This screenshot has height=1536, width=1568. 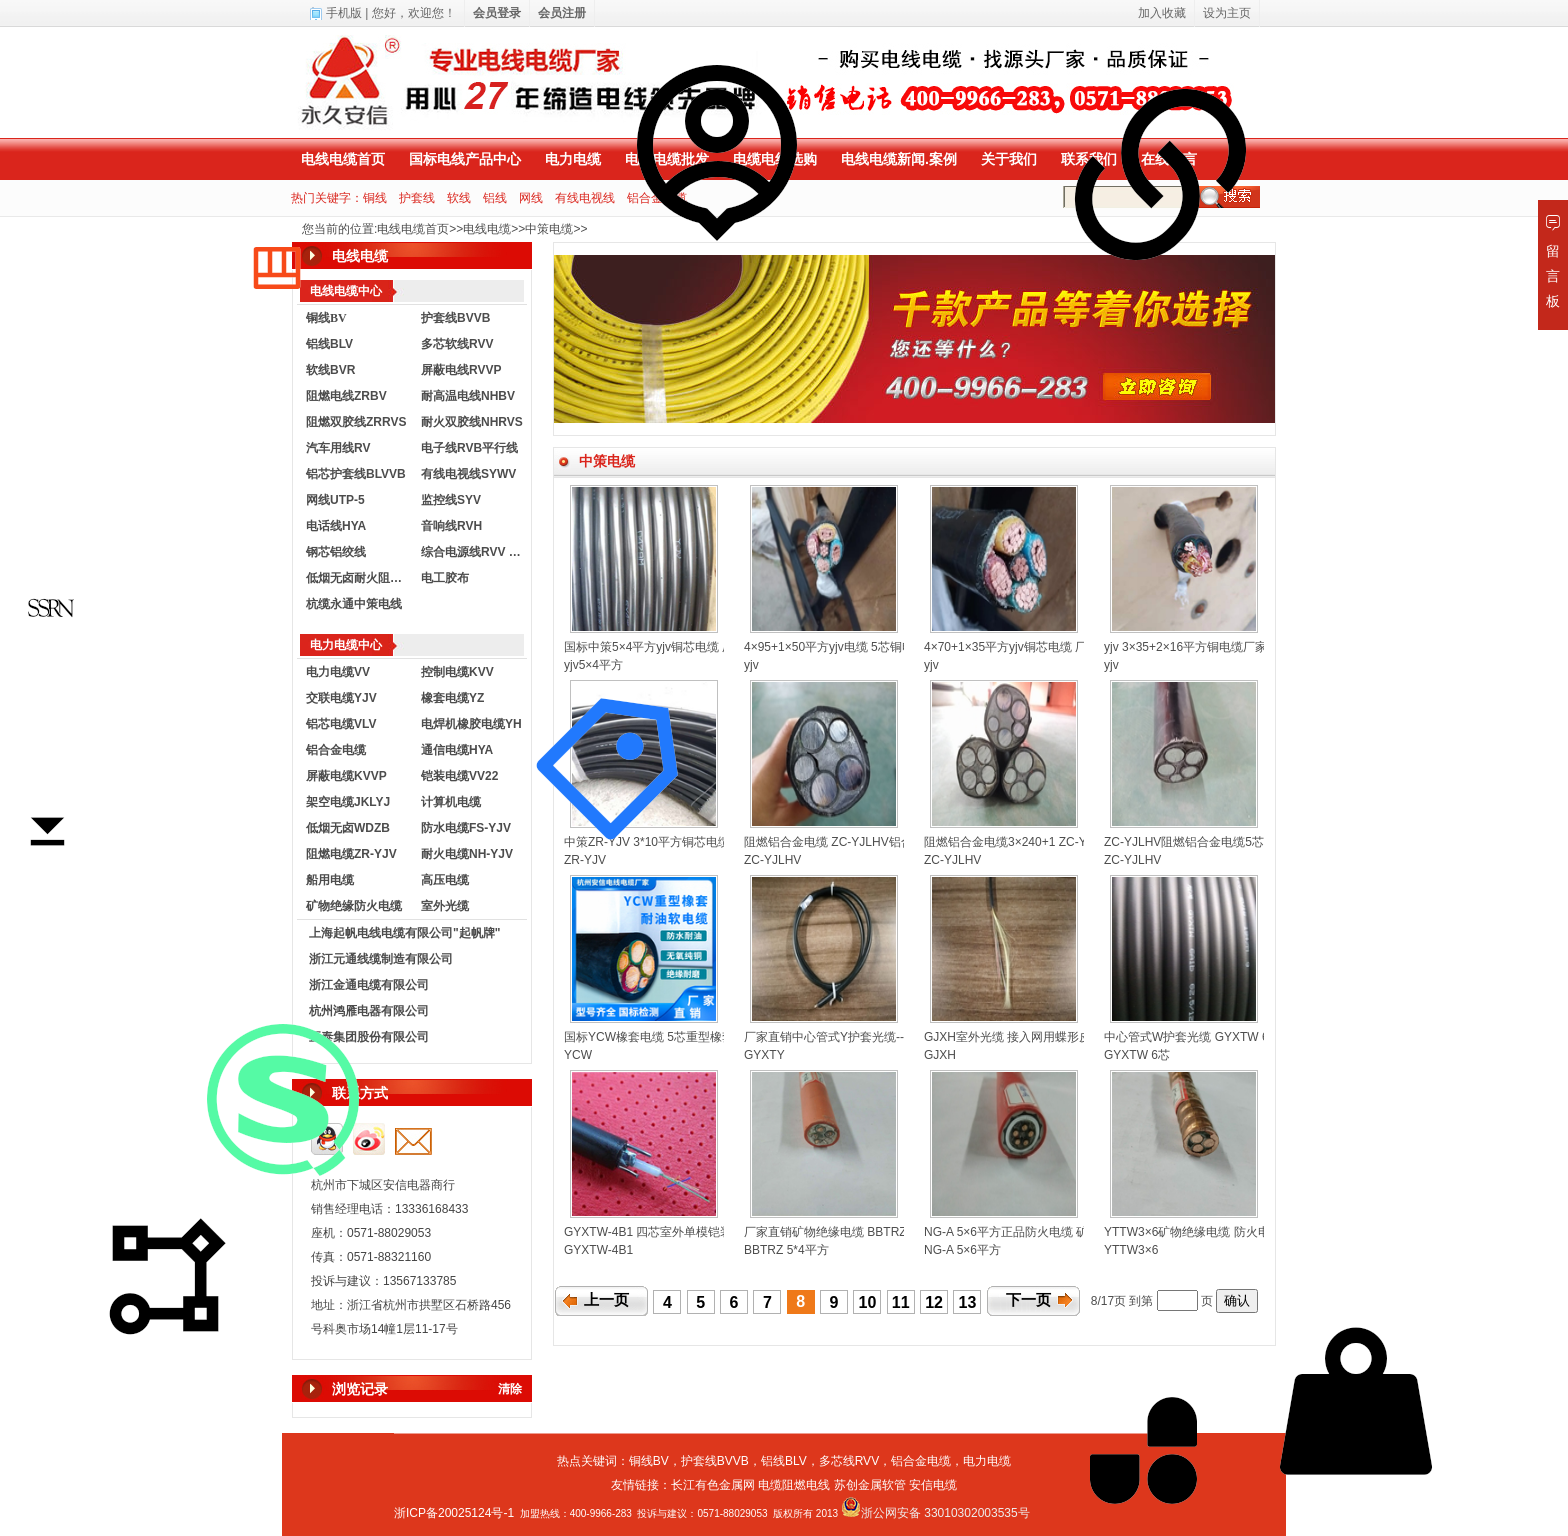 What do you see at coordinates (51, 608) in the screenshot?
I see `visit SSRN academic research repository` at bounding box center [51, 608].